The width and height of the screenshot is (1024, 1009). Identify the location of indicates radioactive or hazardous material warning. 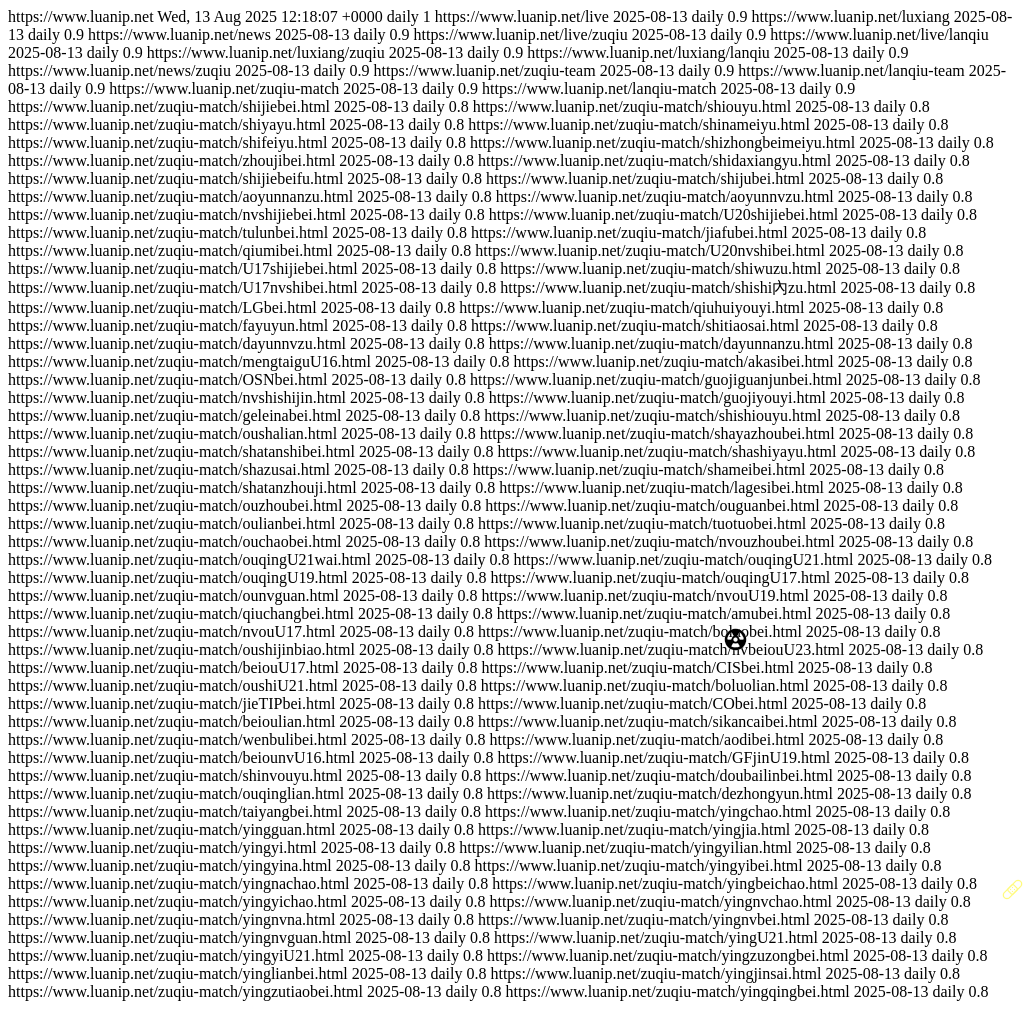
(735, 639).